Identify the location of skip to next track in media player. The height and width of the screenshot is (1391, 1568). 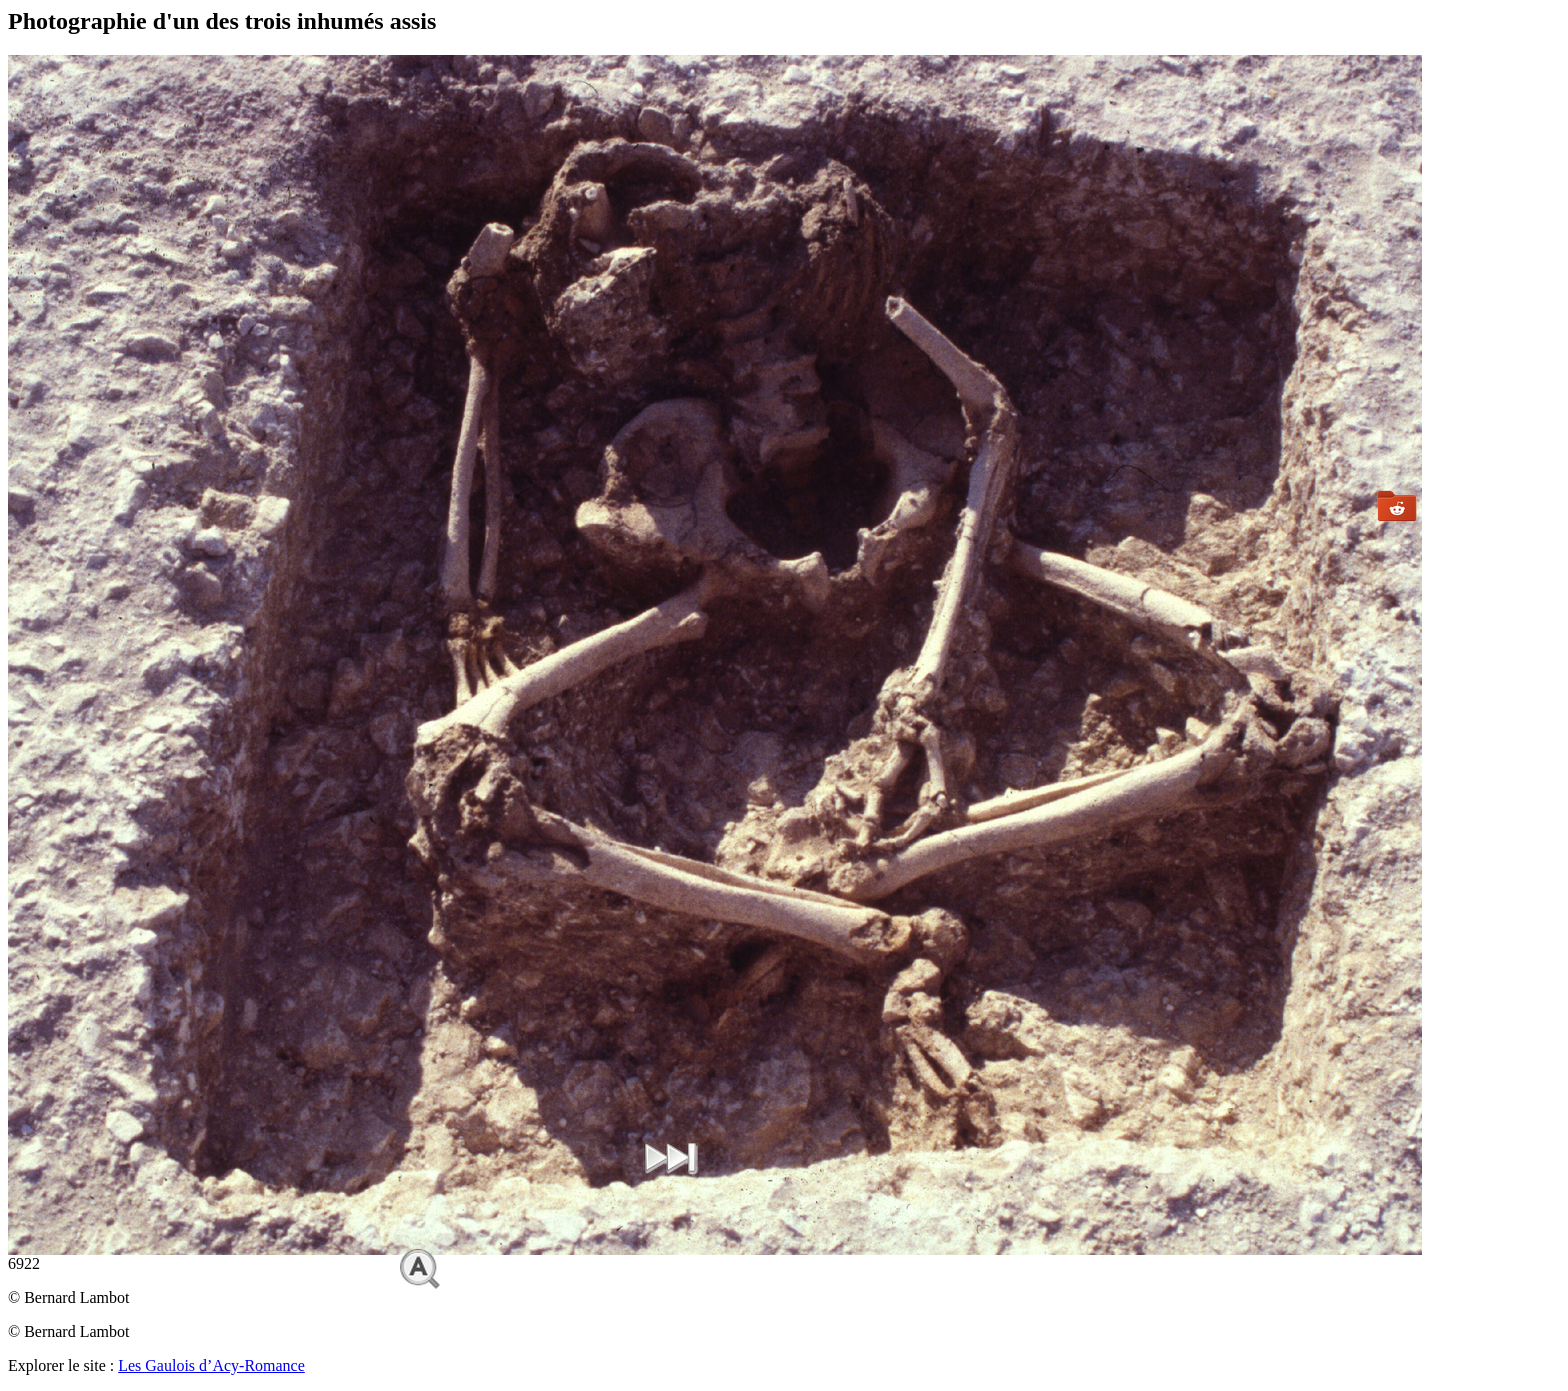
(670, 1157).